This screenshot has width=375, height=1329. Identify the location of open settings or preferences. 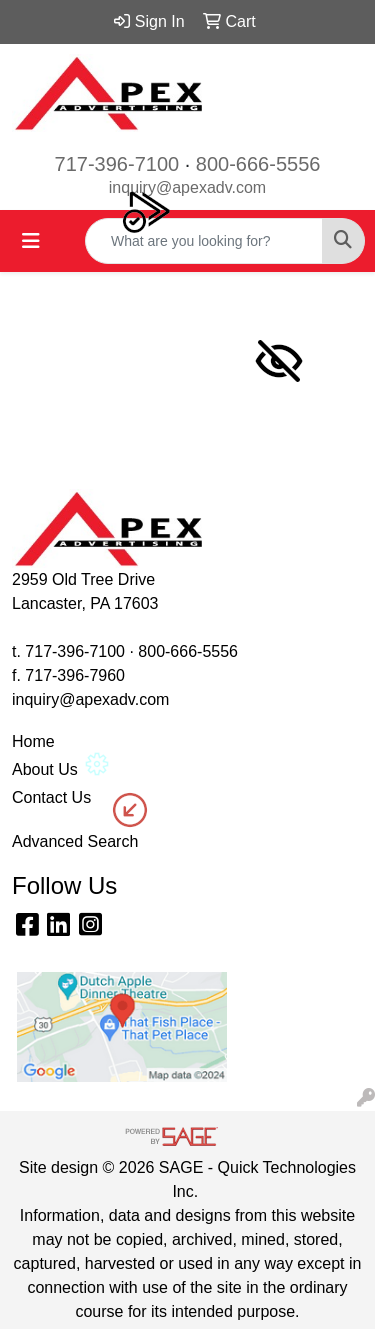
(97, 764).